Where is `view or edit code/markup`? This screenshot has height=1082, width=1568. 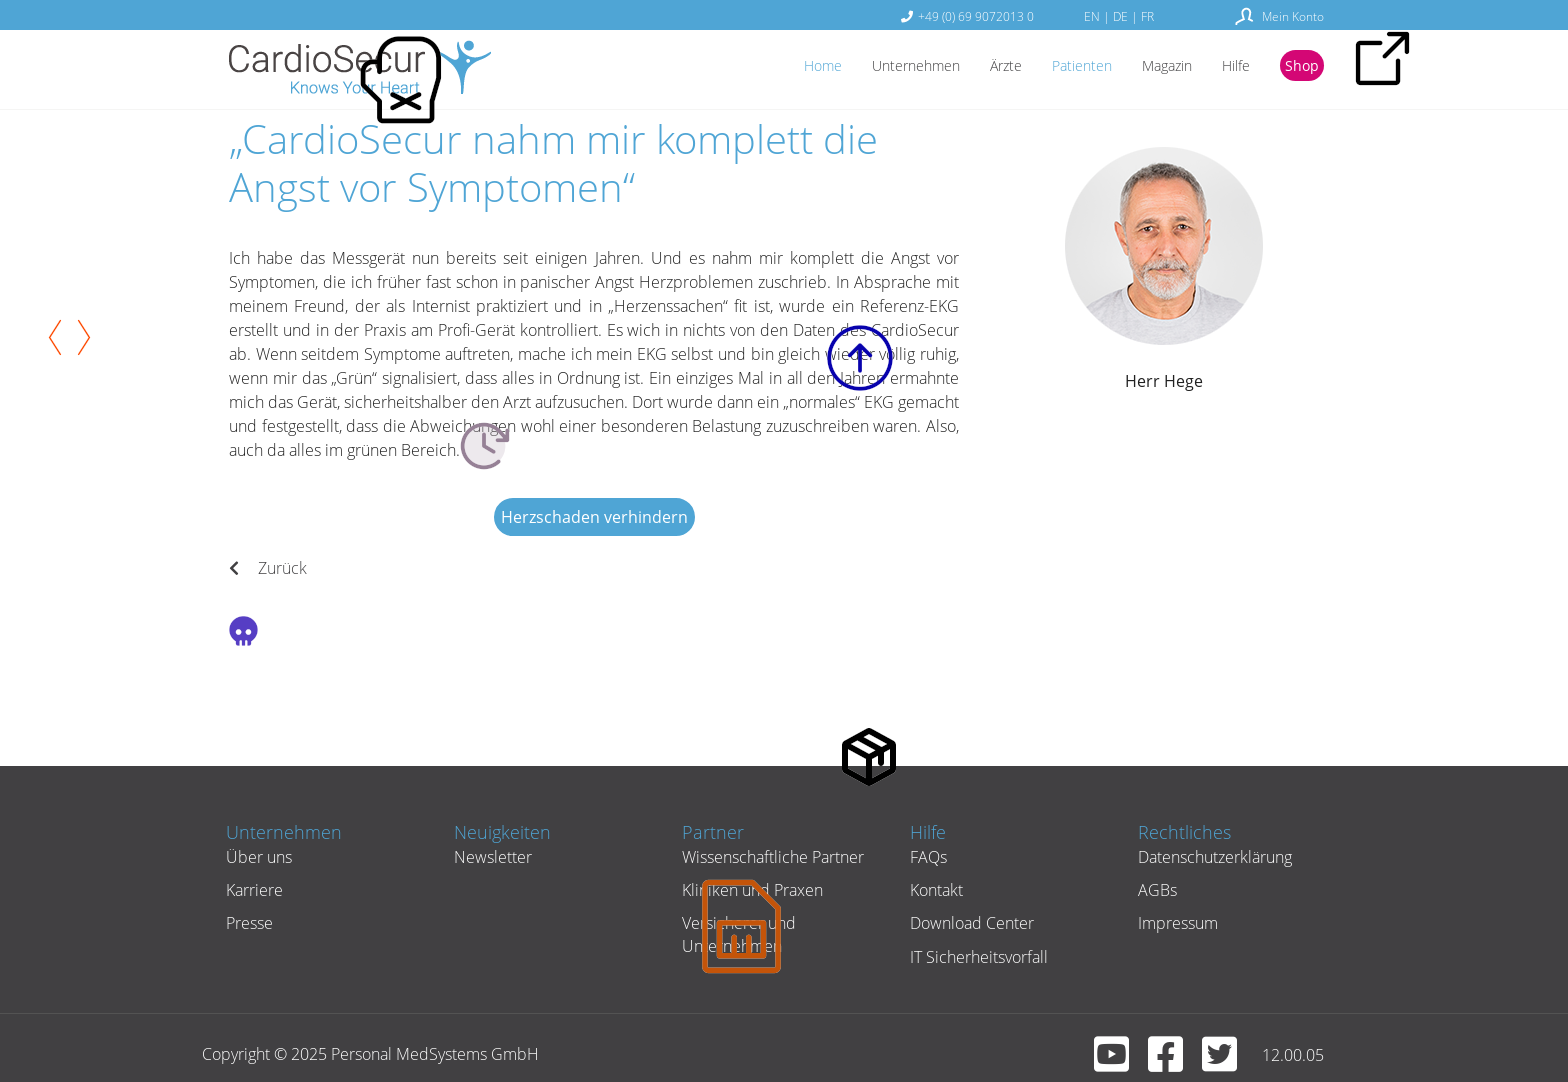
view or edit code/markup is located at coordinates (69, 337).